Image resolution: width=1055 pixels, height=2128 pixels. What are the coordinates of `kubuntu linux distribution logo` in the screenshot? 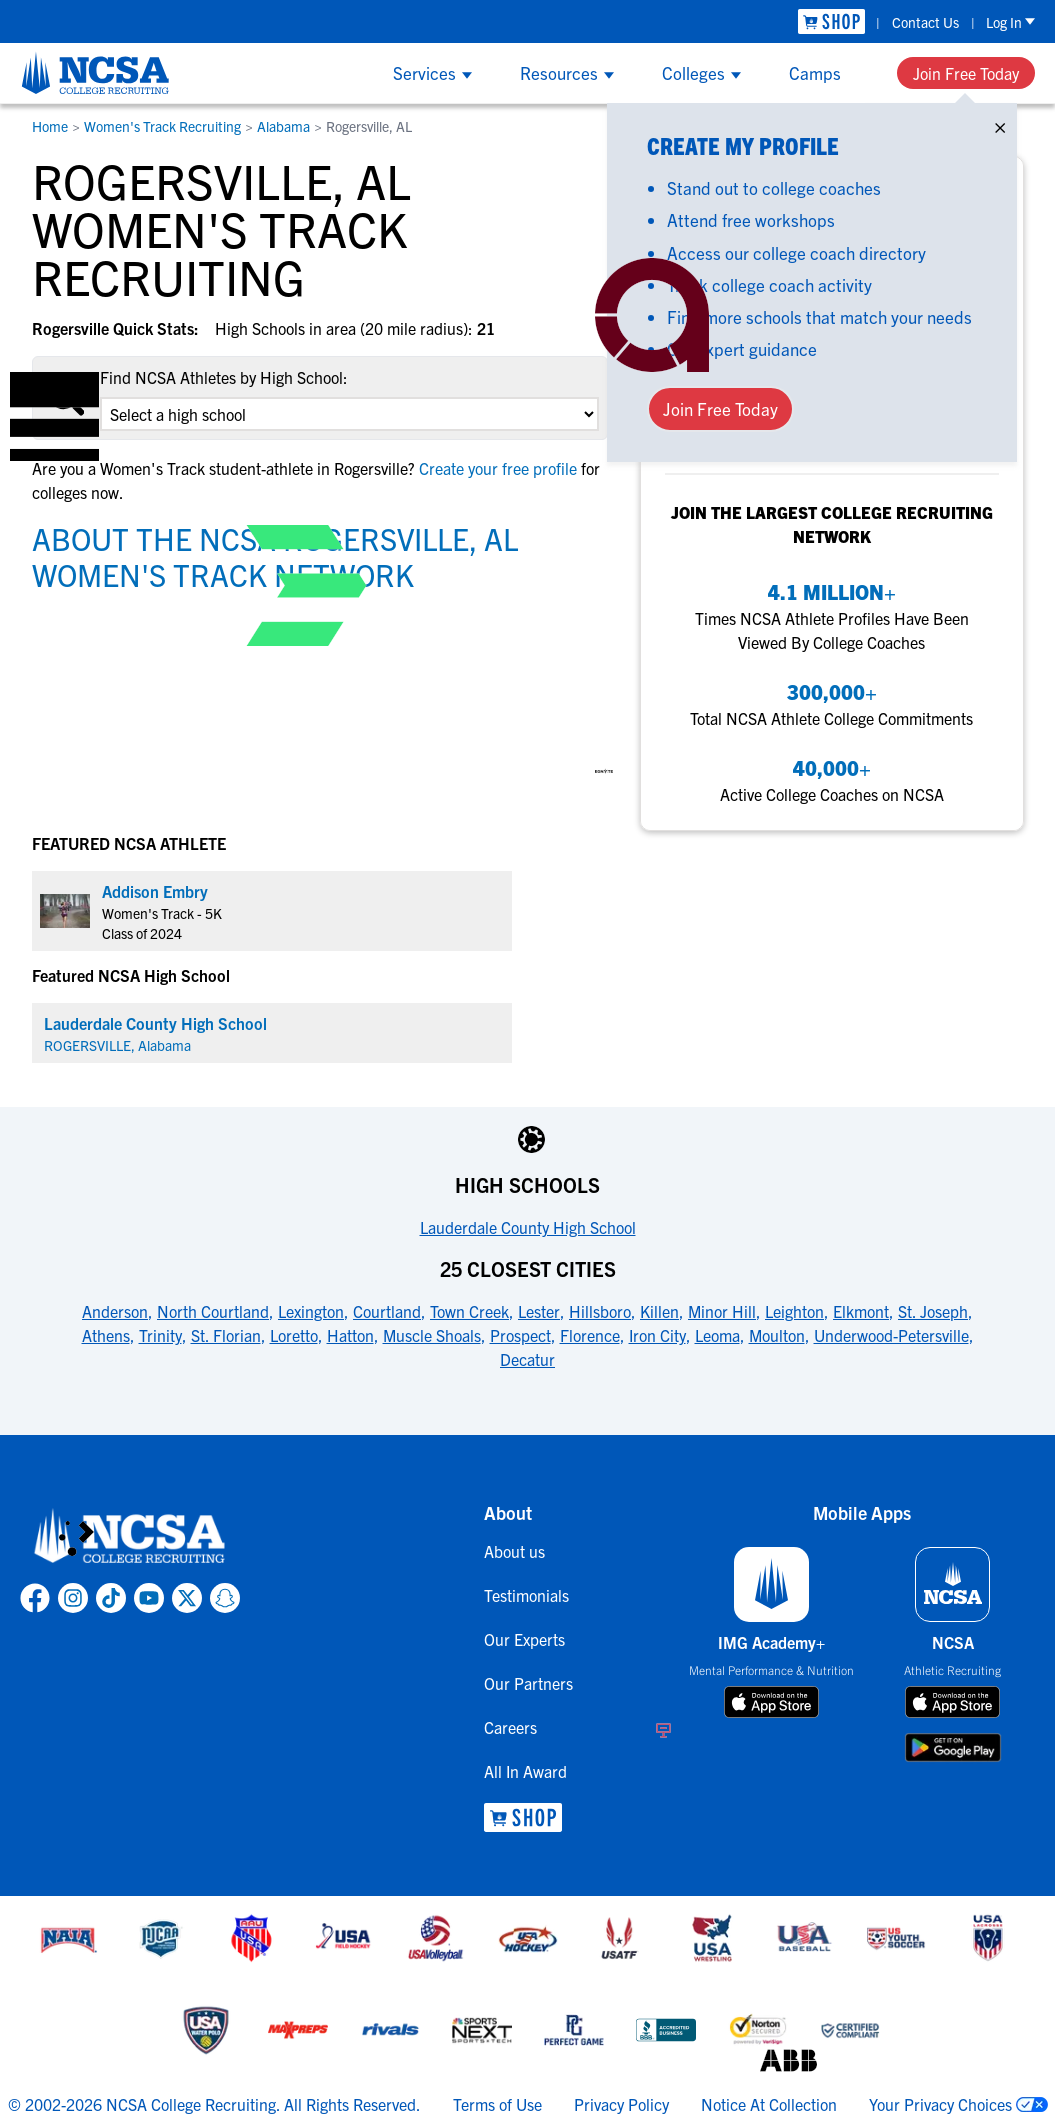 It's located at (531, 1139).